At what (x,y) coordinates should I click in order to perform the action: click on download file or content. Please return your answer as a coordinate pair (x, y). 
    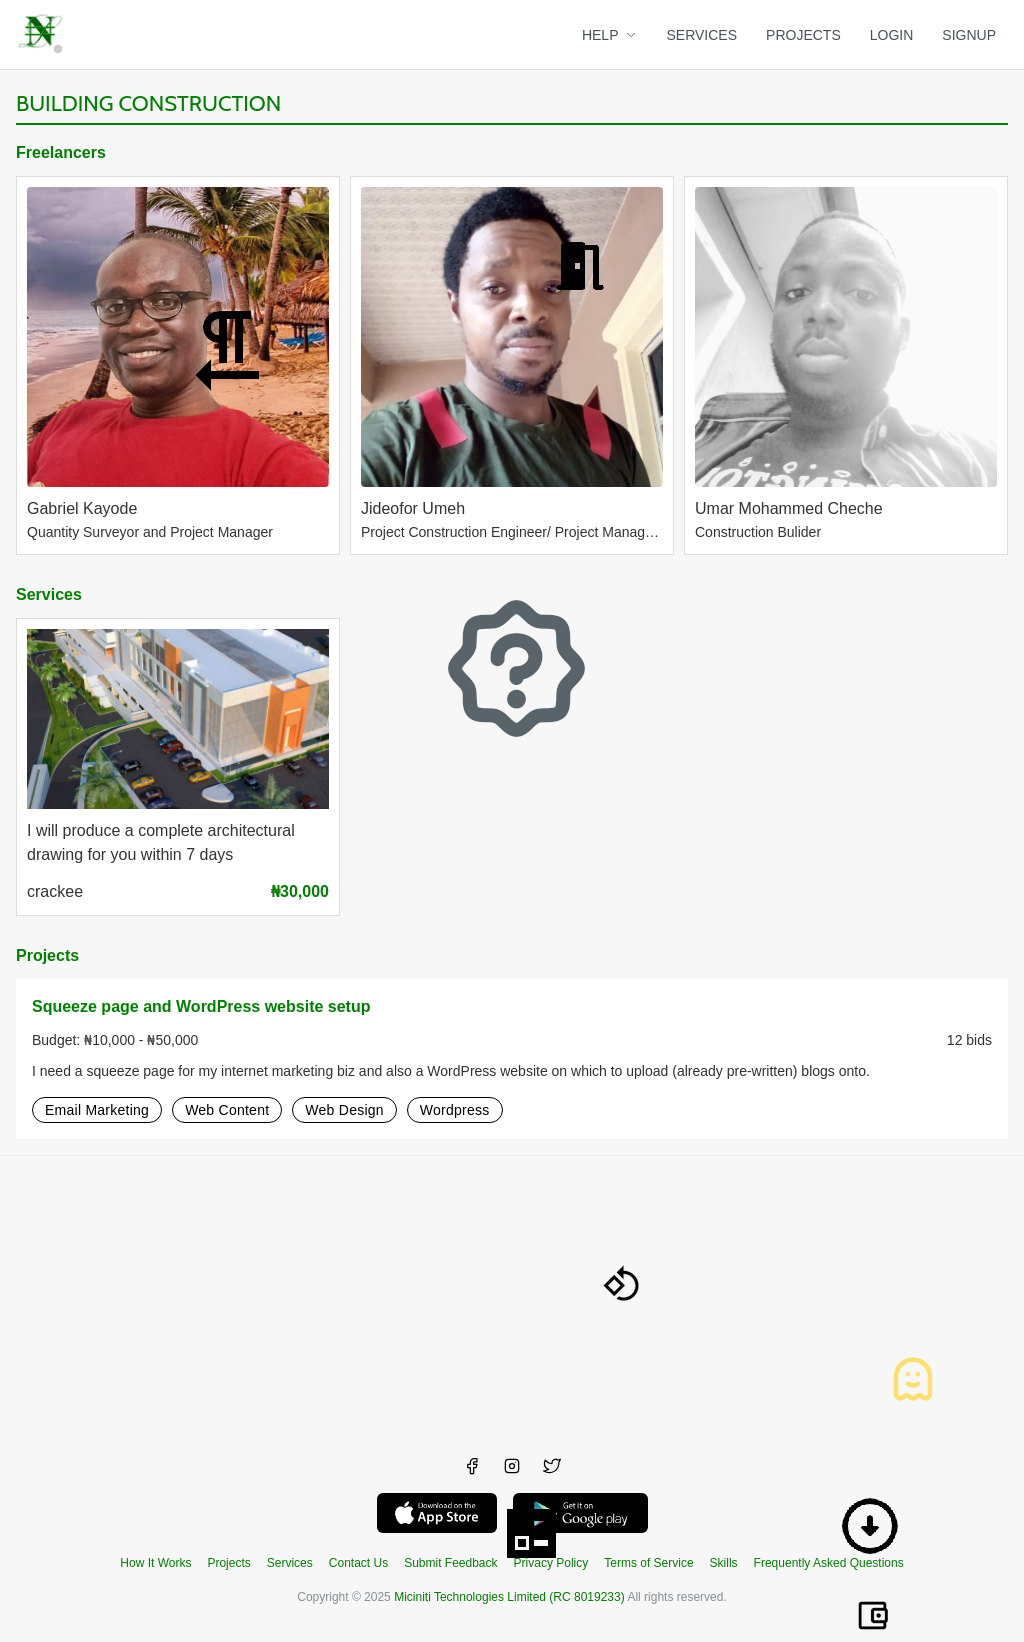
    Looking at the image, I should click on (870, 1526).